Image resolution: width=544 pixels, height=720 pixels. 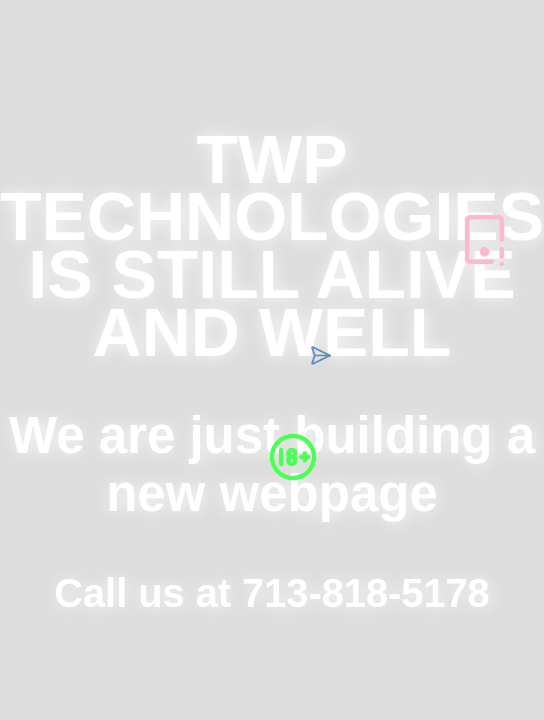 What do you see at coordinates (320, 355) in the screenshot?
I see `send a message` at bounding box center [320, 355].